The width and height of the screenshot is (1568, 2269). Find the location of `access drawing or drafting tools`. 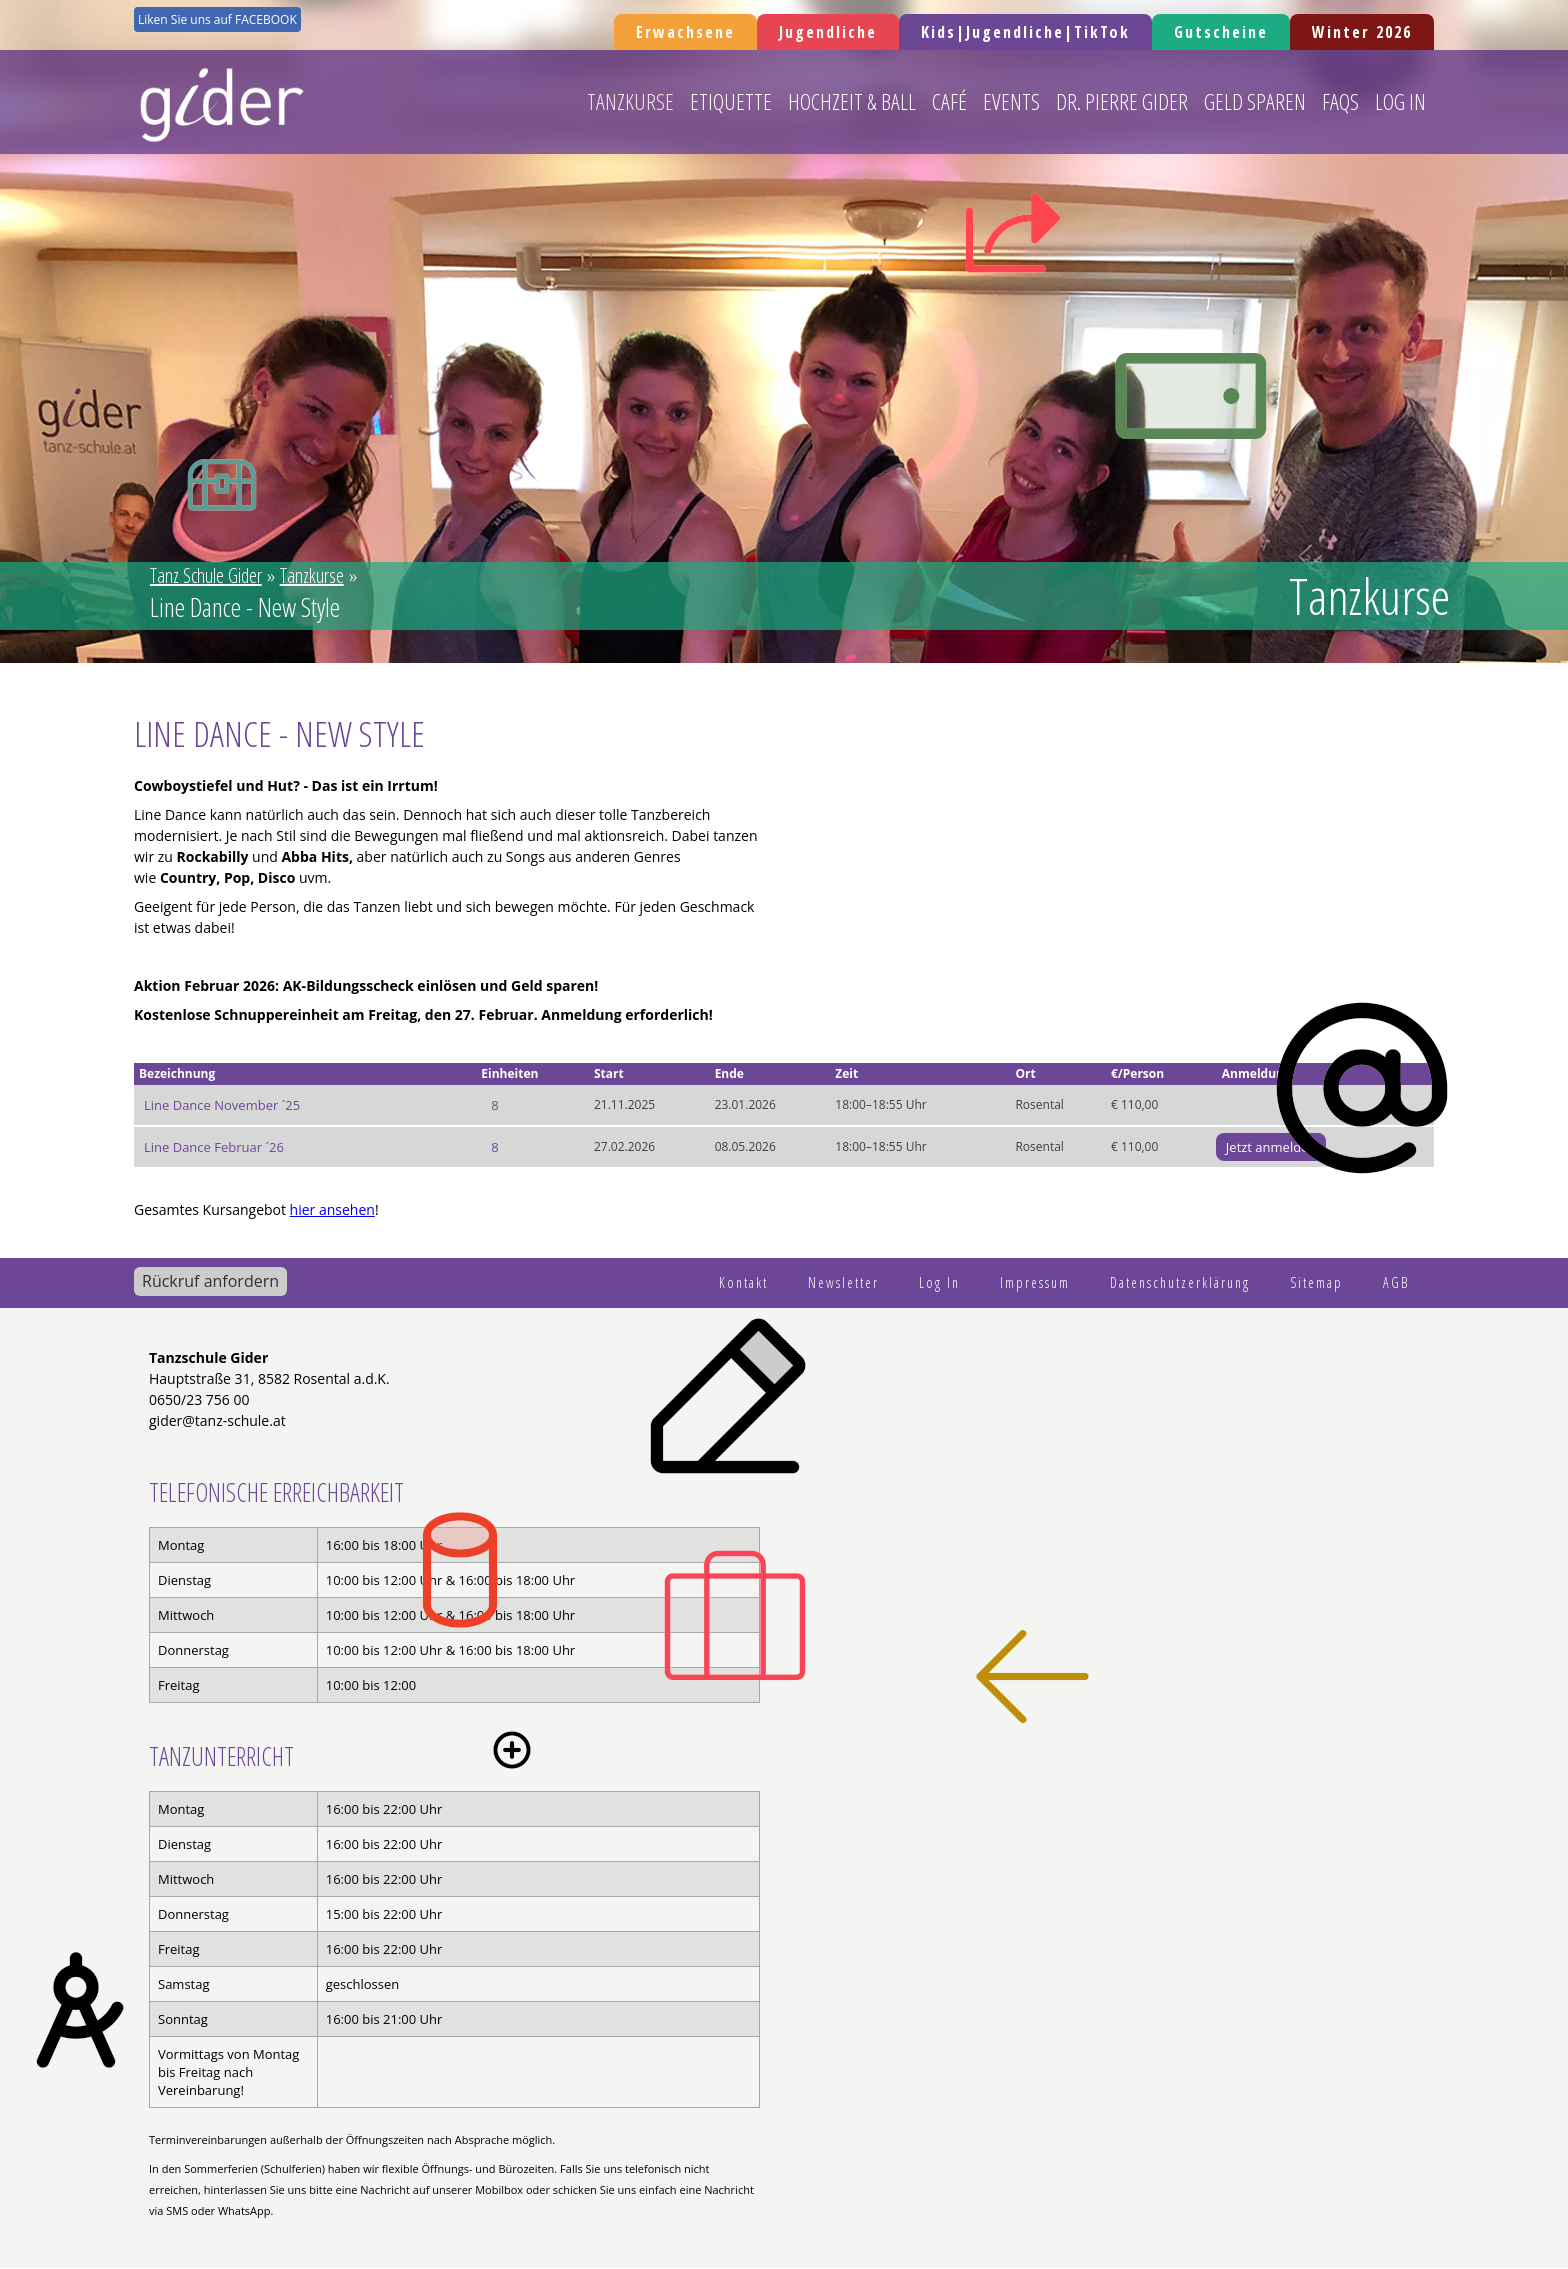

access drawing or drafting tools is located at coordinates (76, 2012).